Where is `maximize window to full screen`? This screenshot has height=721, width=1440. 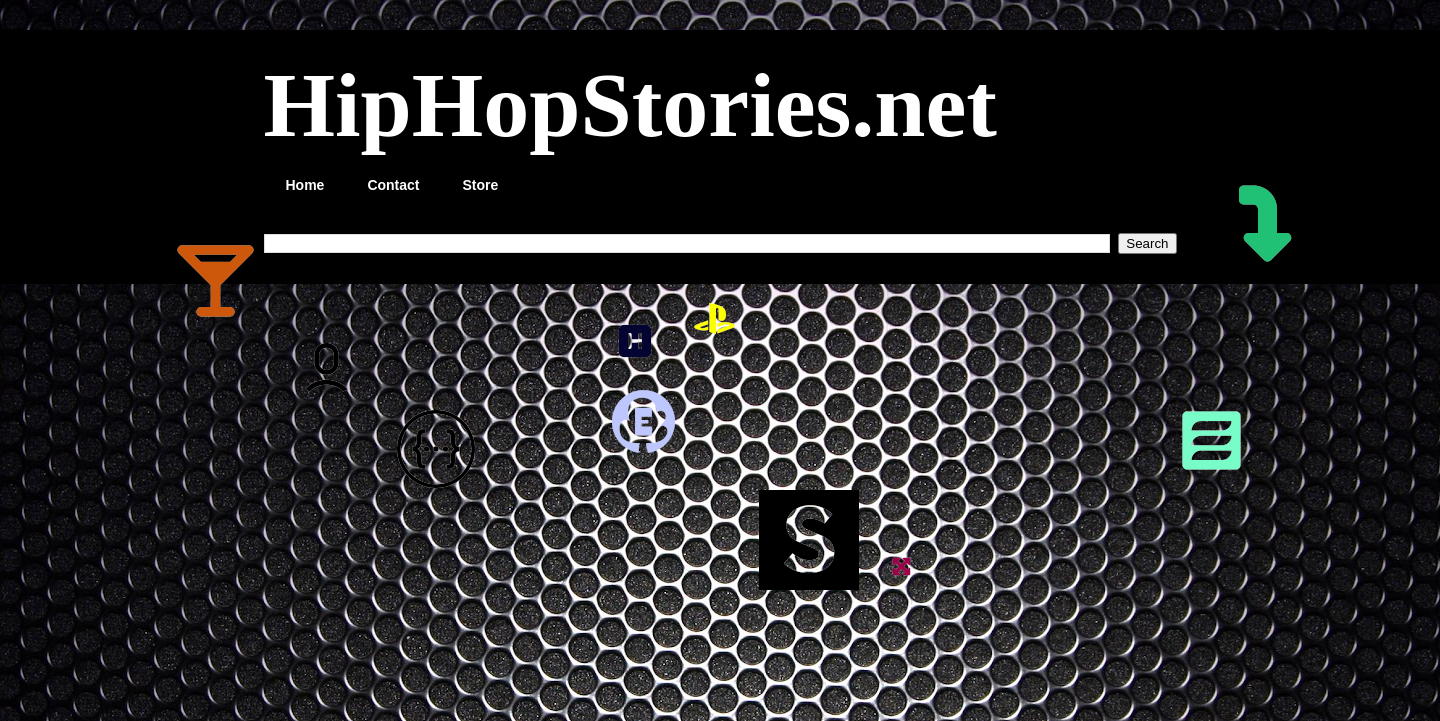 maximize window to full screen is located at coordinates (901, 566).